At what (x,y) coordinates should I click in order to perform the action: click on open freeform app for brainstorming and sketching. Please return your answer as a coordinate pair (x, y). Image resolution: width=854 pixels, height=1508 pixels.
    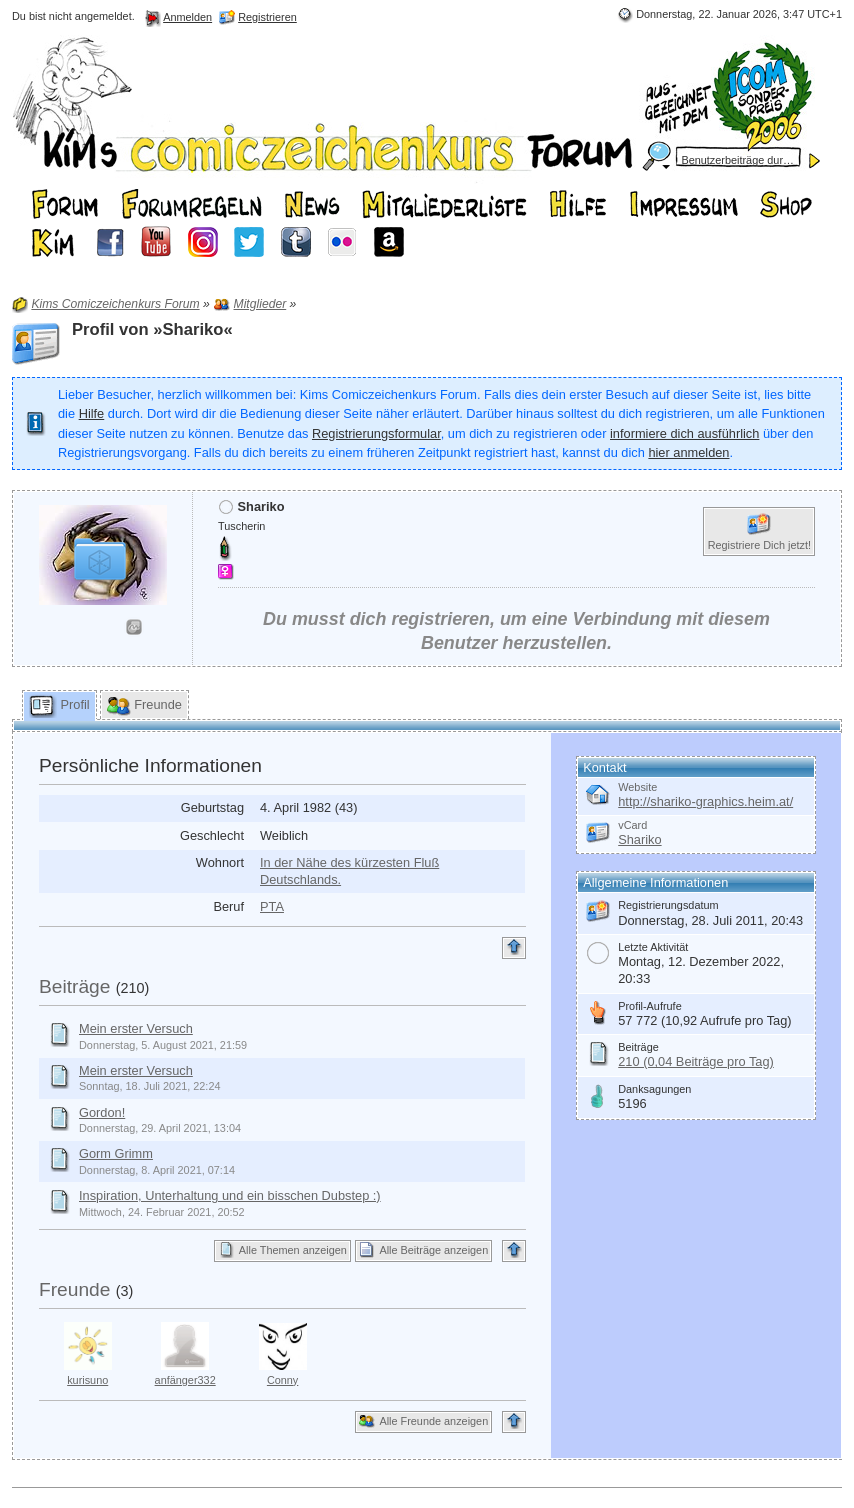
    Looking at the image, I should click on (134, 627).